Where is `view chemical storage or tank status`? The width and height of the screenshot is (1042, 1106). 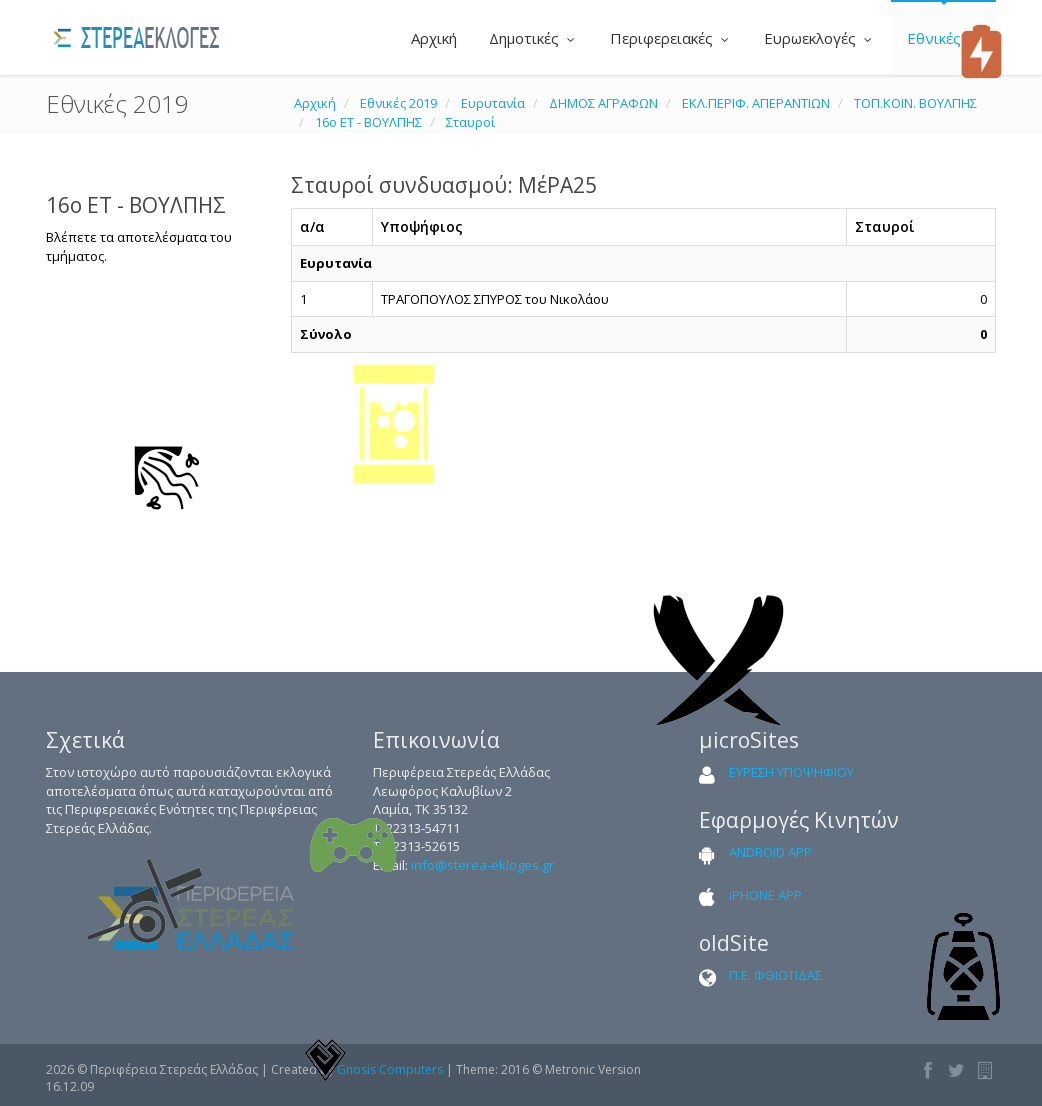
view chemical storage or tank status is located at coordinates (393, 424).